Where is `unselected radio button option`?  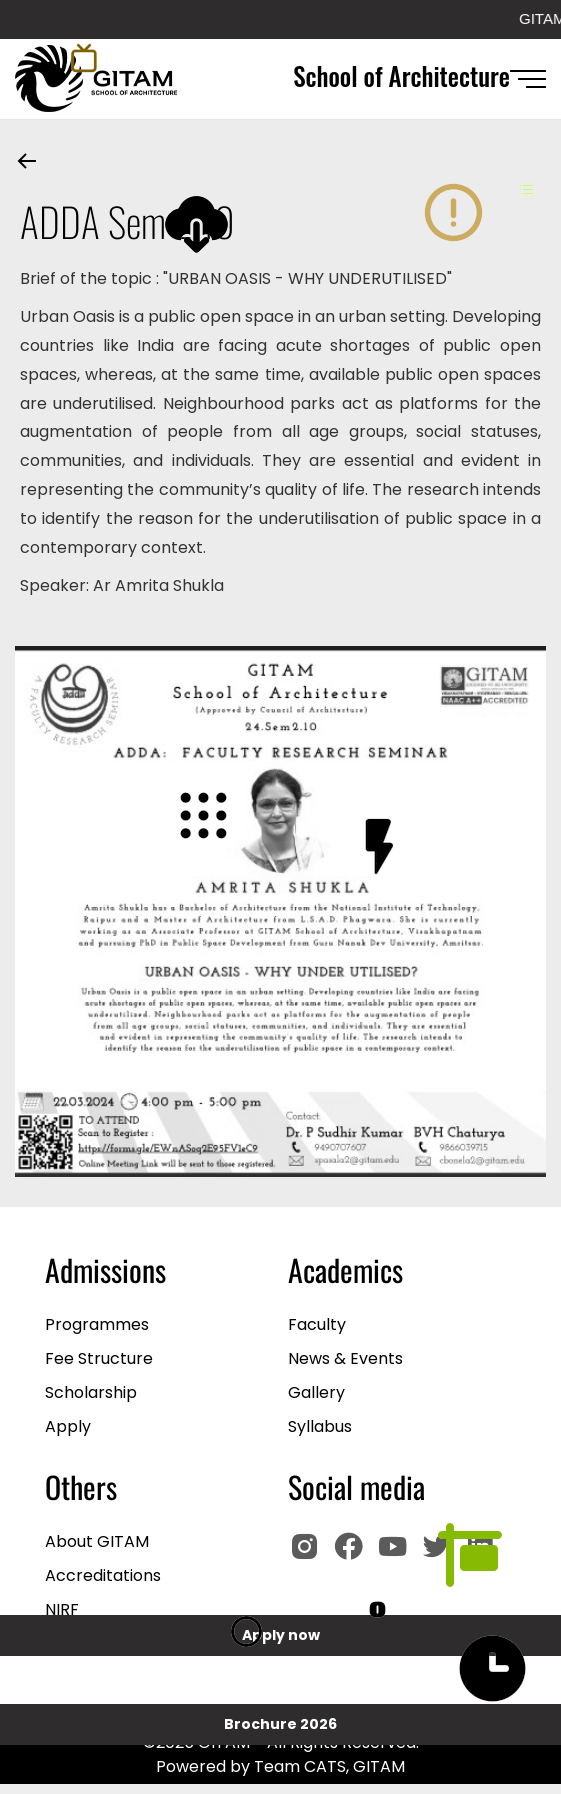 unselected radio button option is located at coordinates (246, 1631).